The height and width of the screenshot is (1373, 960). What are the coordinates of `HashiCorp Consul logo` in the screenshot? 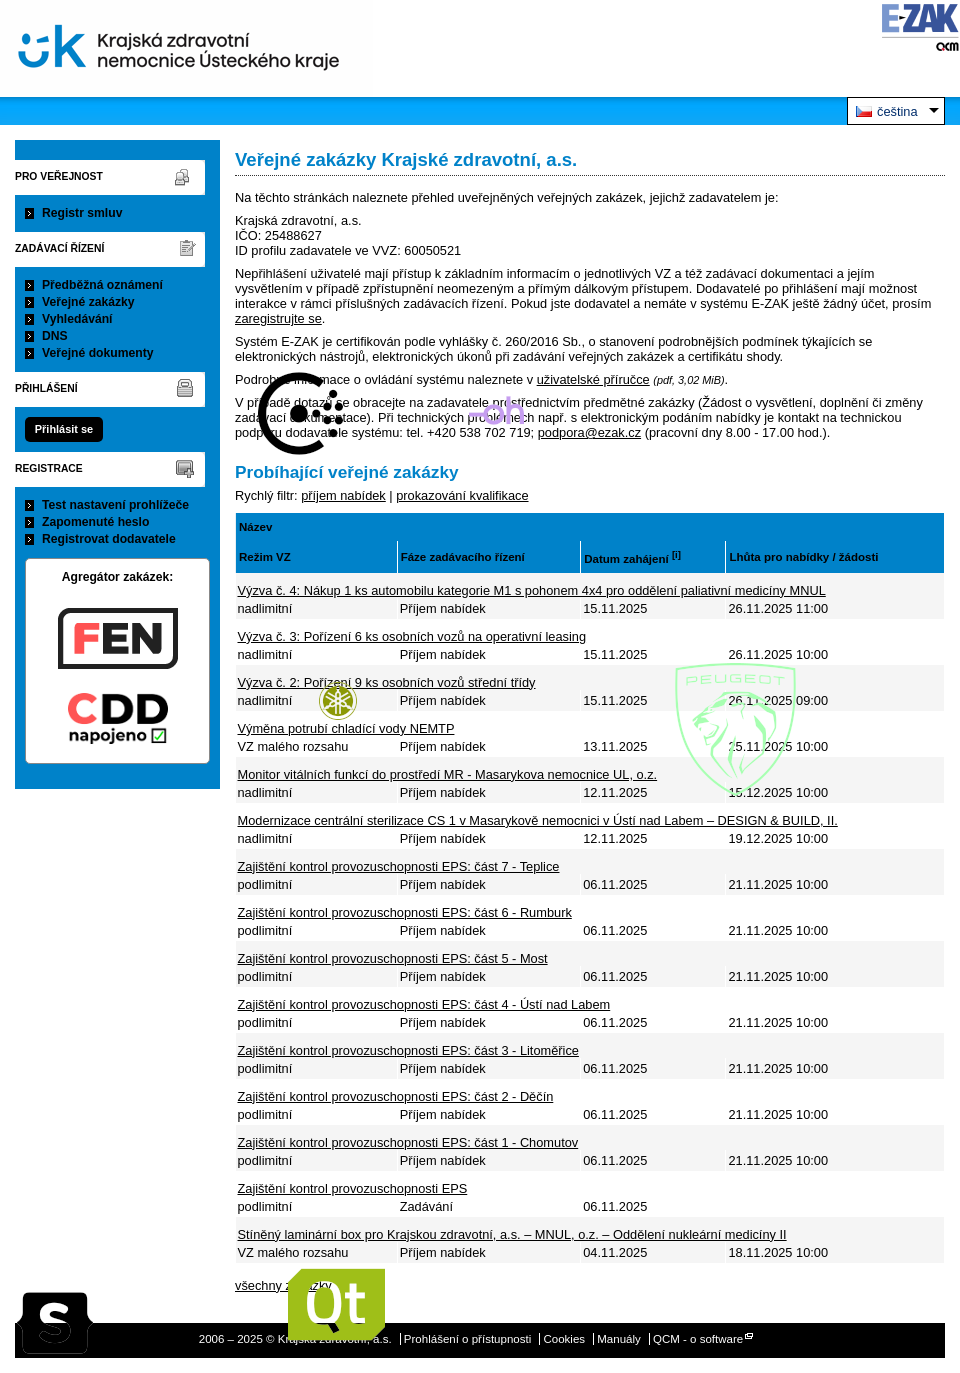 It's located at (300, 413).